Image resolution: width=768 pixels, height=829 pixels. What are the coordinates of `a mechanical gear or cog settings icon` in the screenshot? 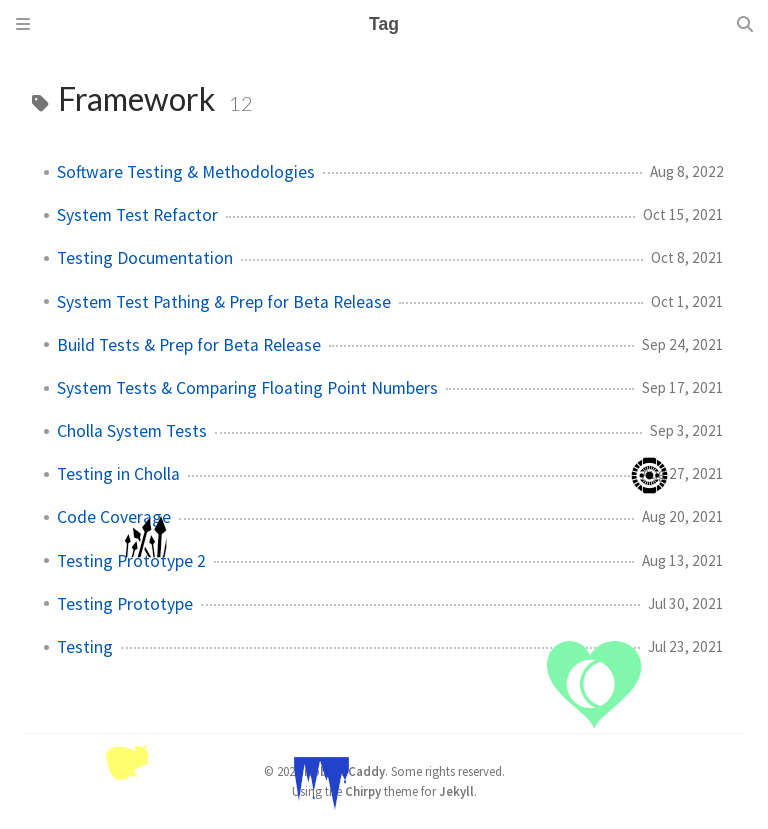 It's located at (649, 475).